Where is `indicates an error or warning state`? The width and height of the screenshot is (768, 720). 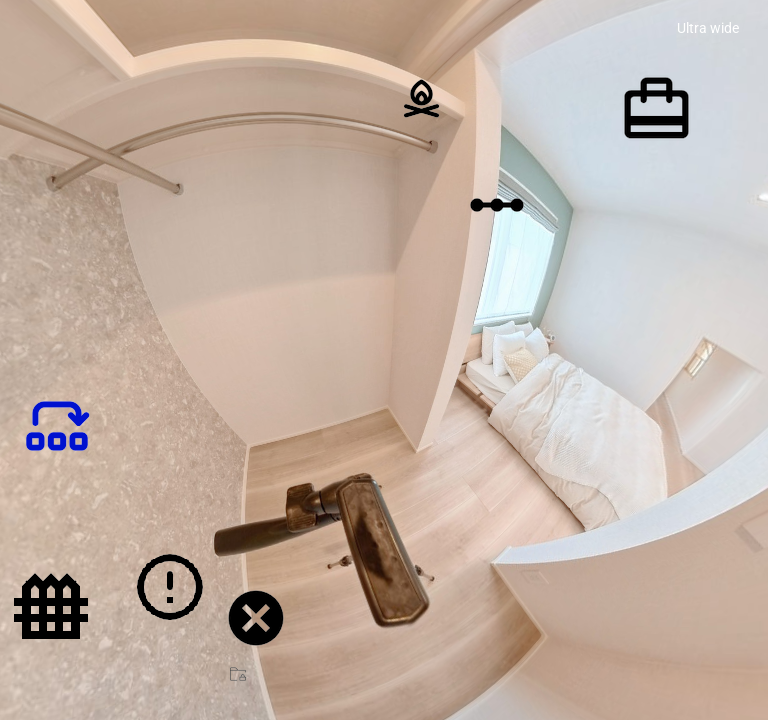
indicates an error or warning state is located at coordinates (170, 587).